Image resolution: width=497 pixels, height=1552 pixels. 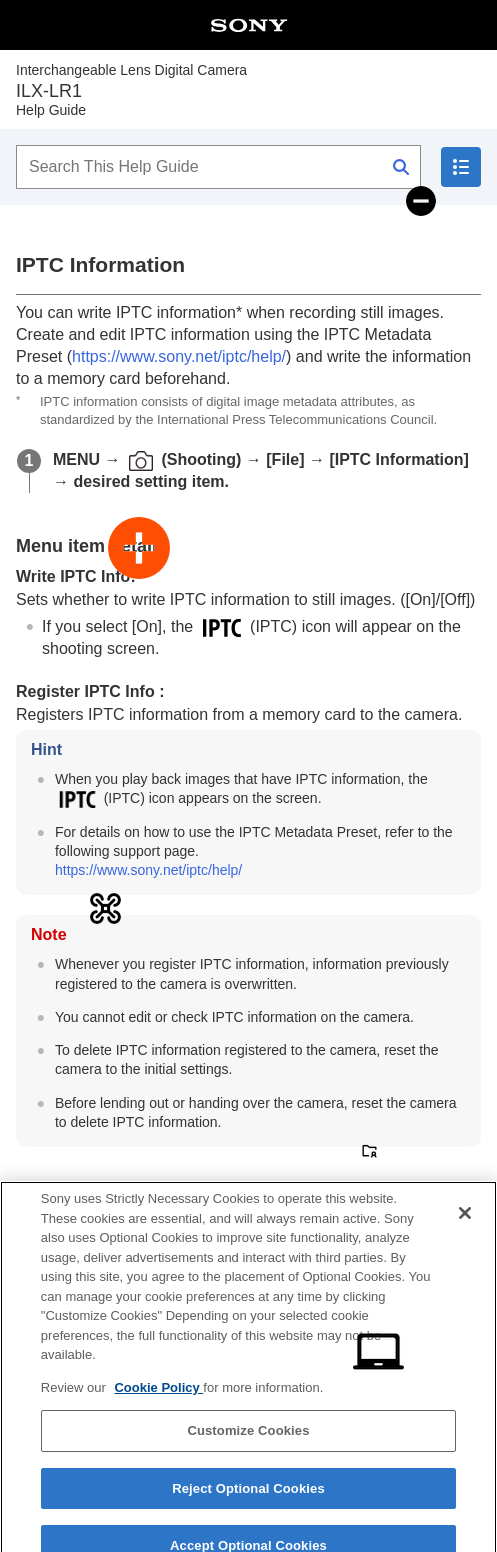 I want to click on access chromebook or laptop settings, so click(x=378, y=1352).